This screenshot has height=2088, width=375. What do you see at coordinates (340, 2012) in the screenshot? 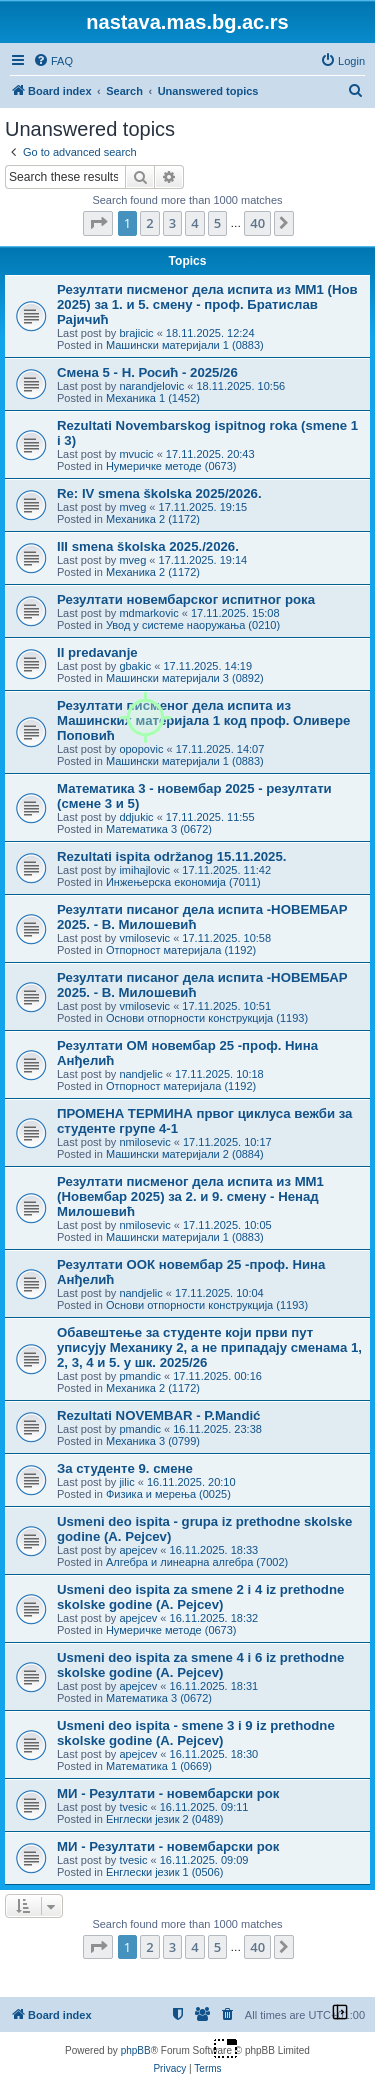
I see `expand the left sidebar` at bounding box center [340, 2012].